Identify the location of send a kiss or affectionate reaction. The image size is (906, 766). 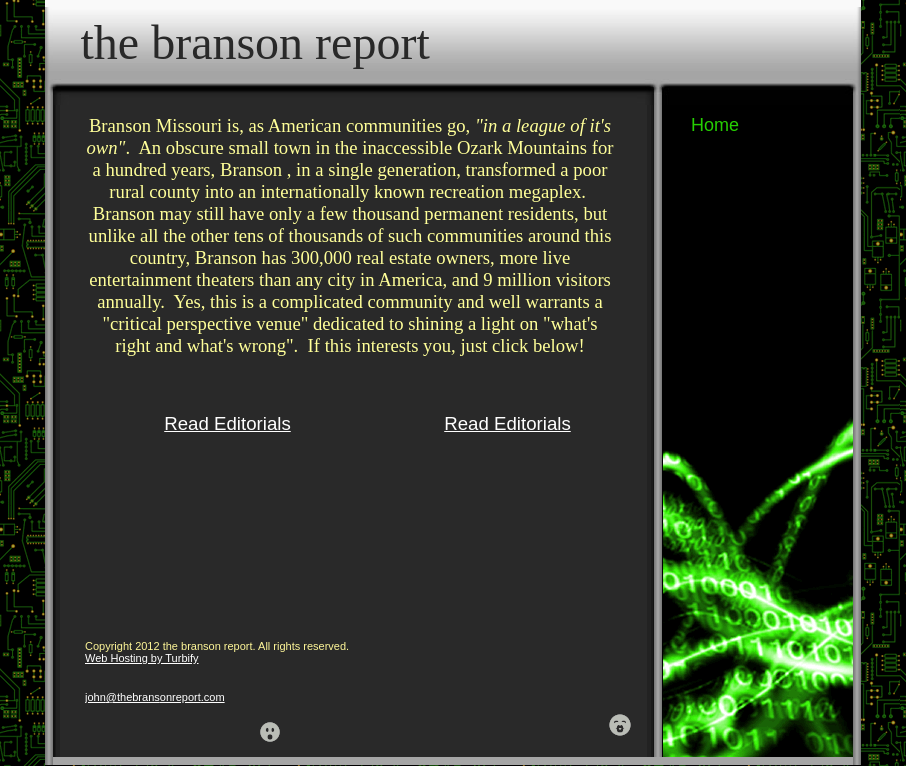
(620, 725).